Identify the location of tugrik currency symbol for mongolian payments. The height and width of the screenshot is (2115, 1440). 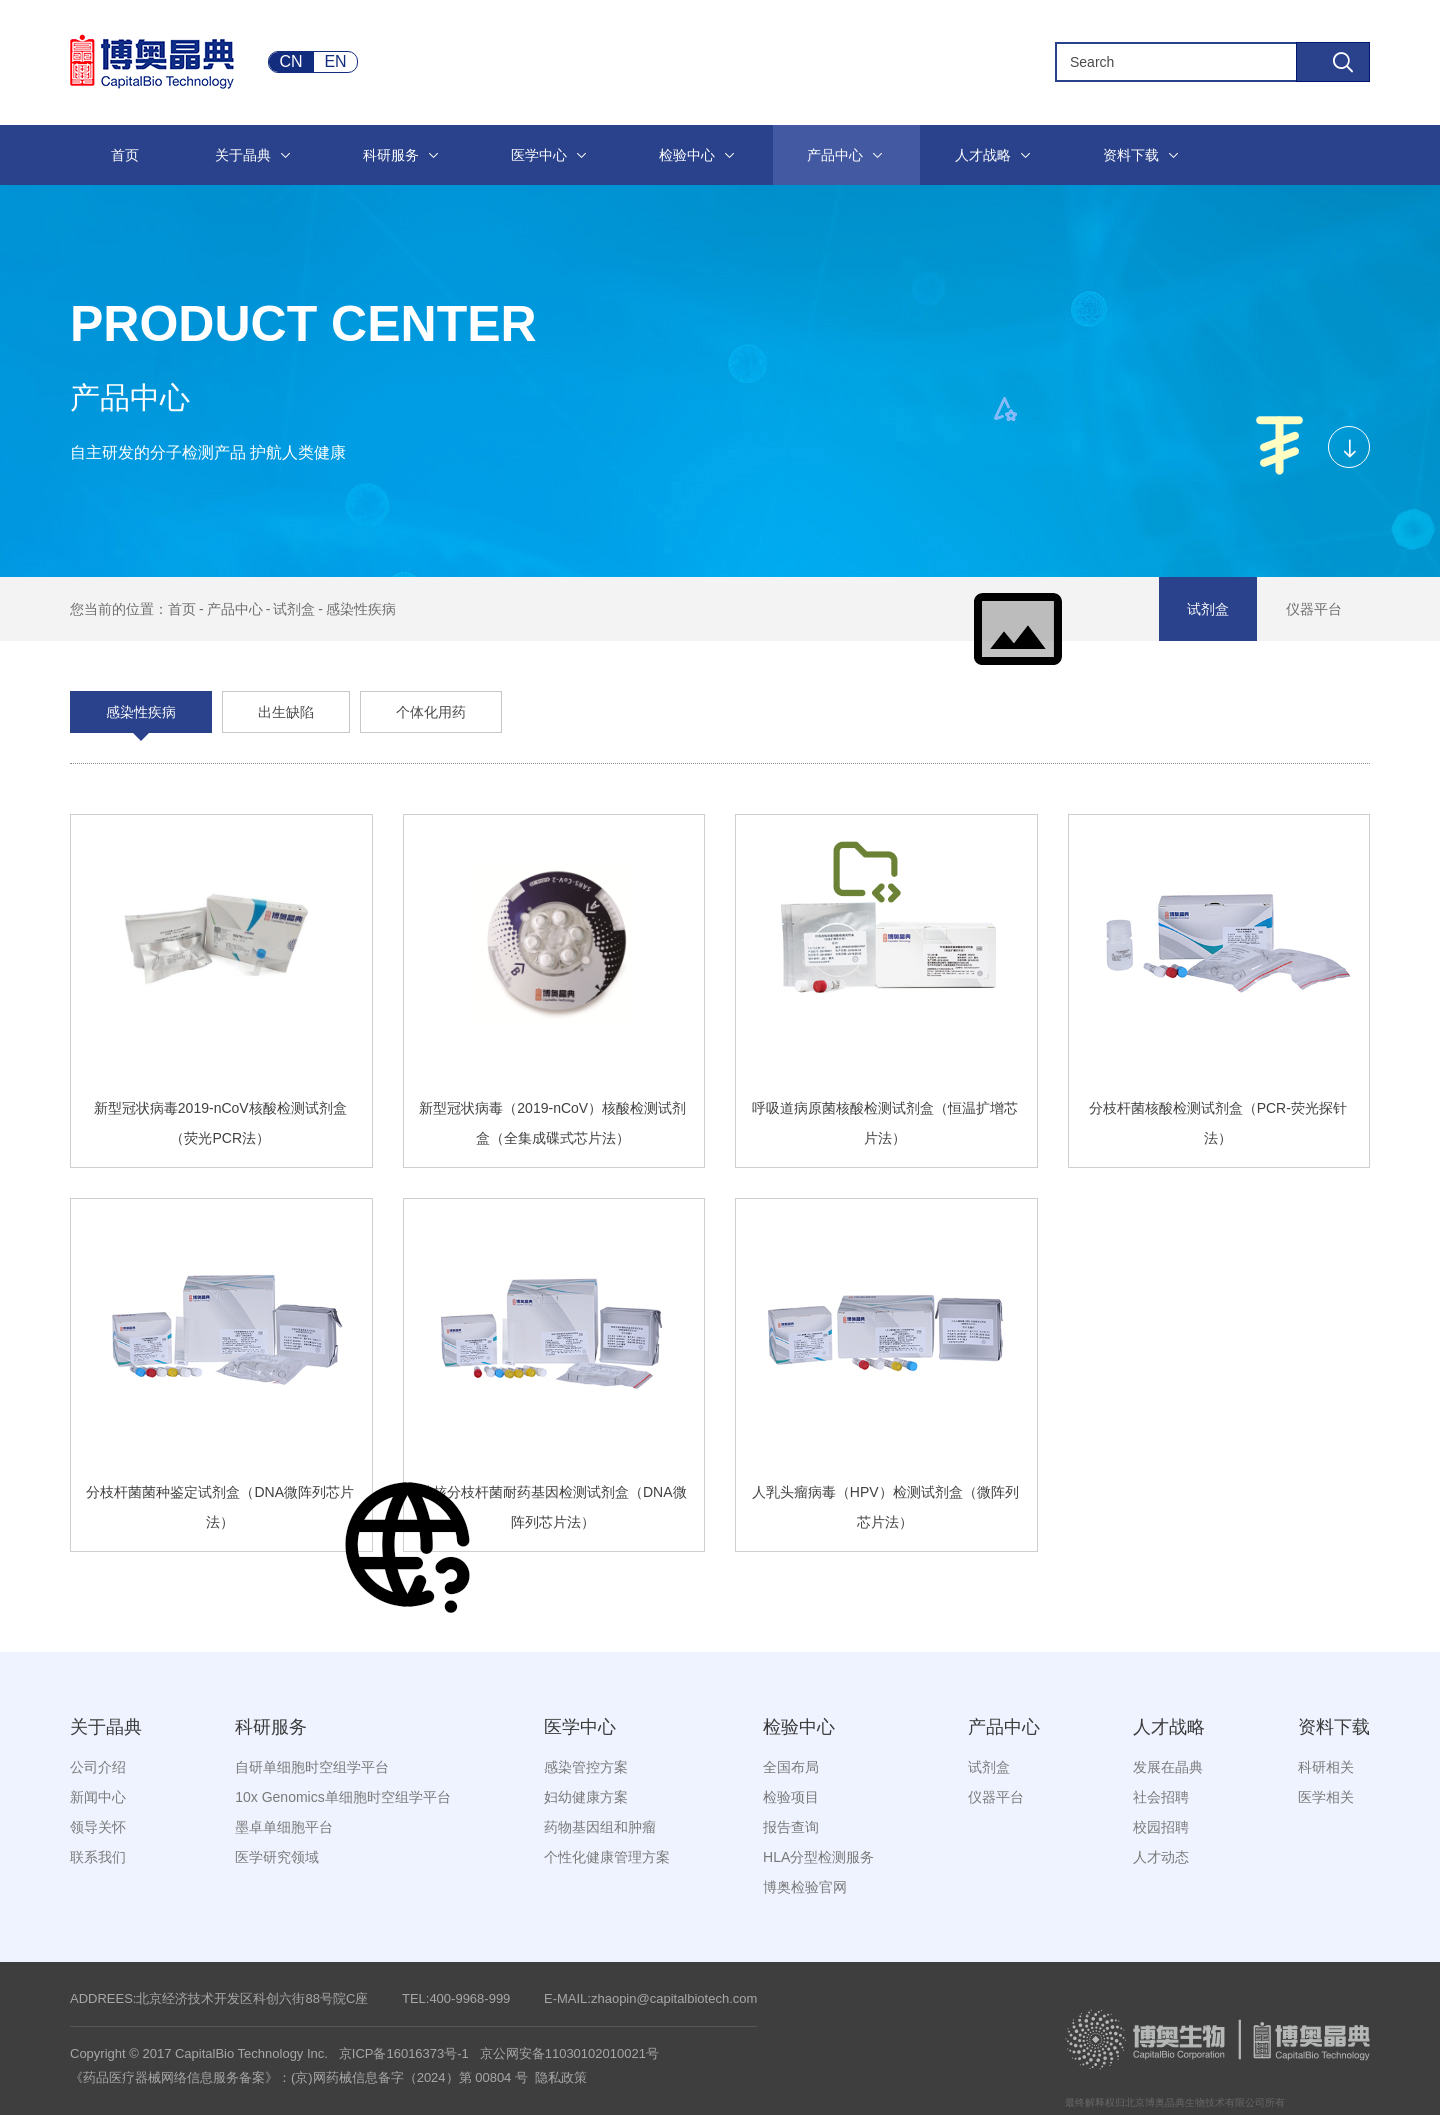
(1279, 443).